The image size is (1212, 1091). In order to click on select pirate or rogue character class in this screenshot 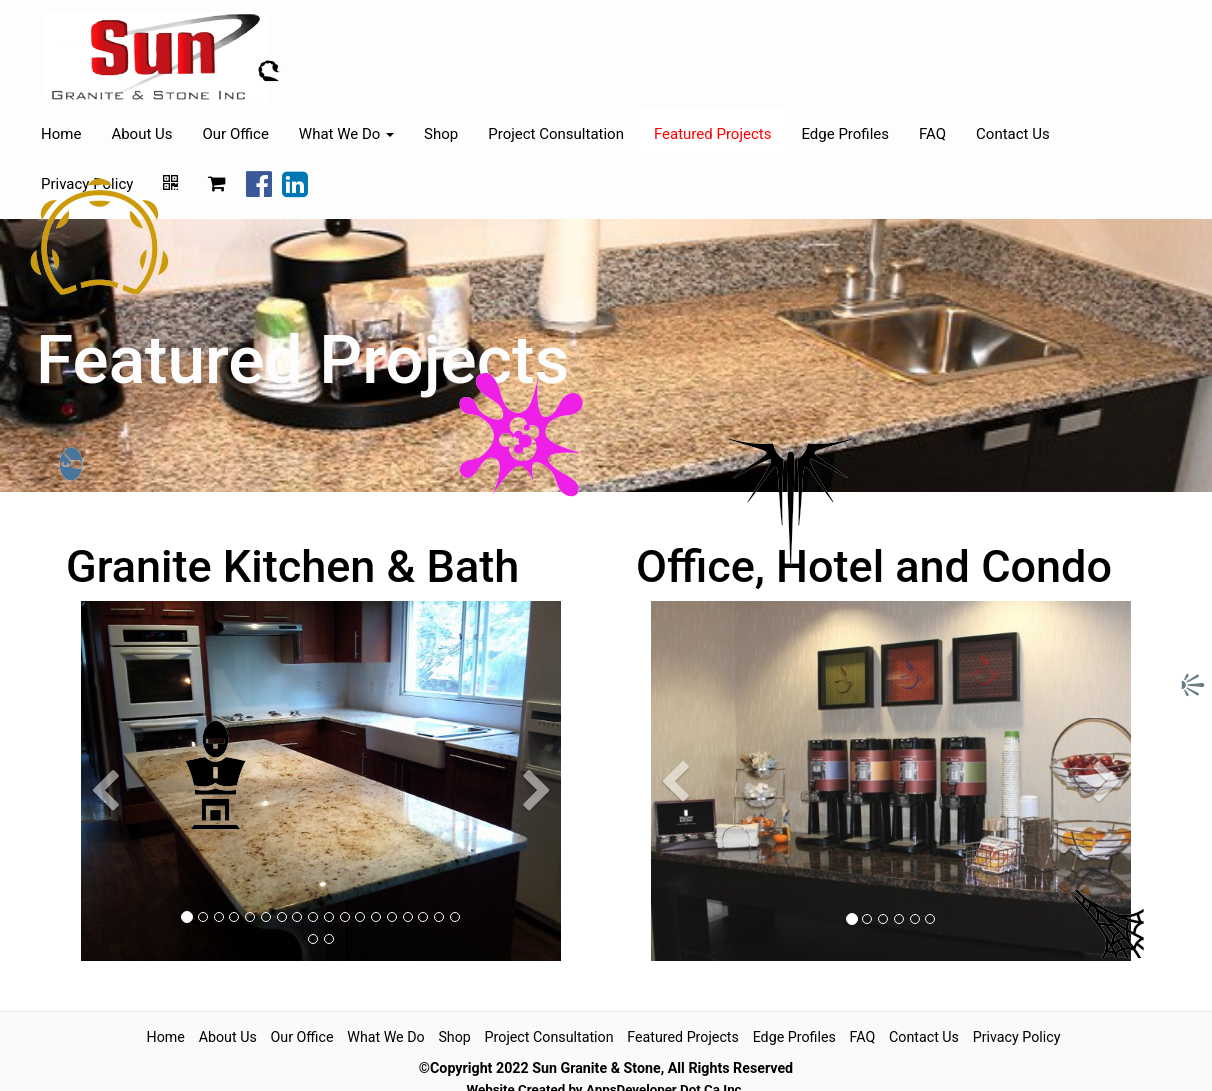, I will do `click(71, 464)`.